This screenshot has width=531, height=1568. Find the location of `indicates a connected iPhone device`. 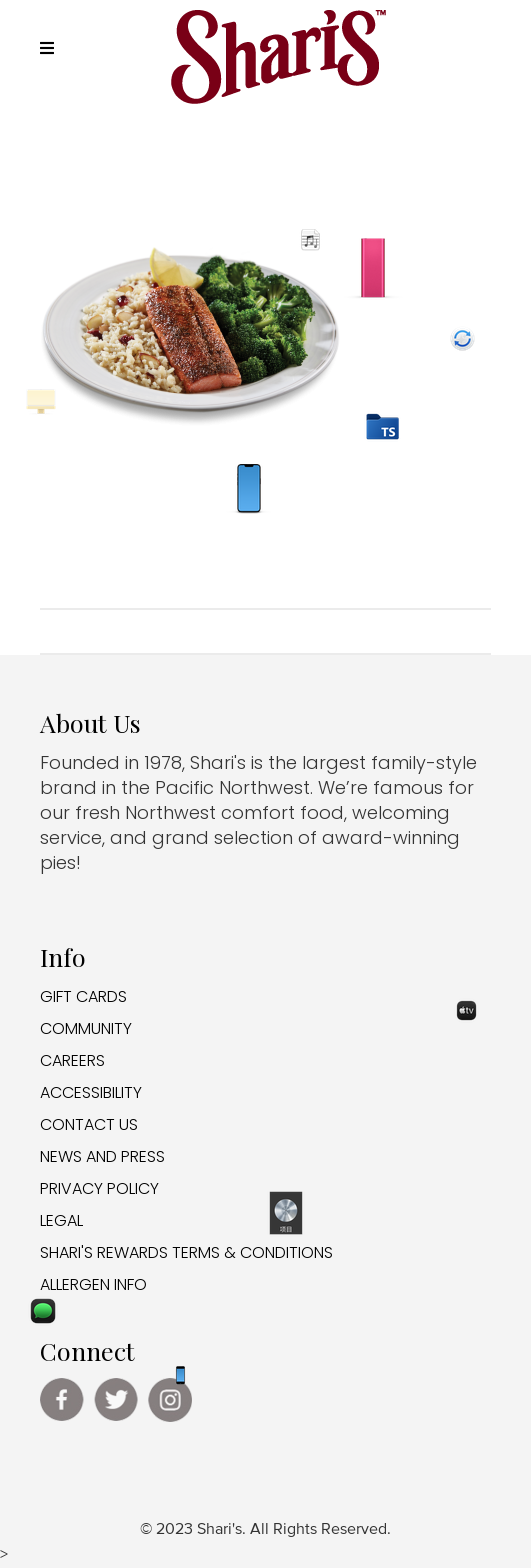

indicates a connected iPhone device is located at coordinates (249, 489).